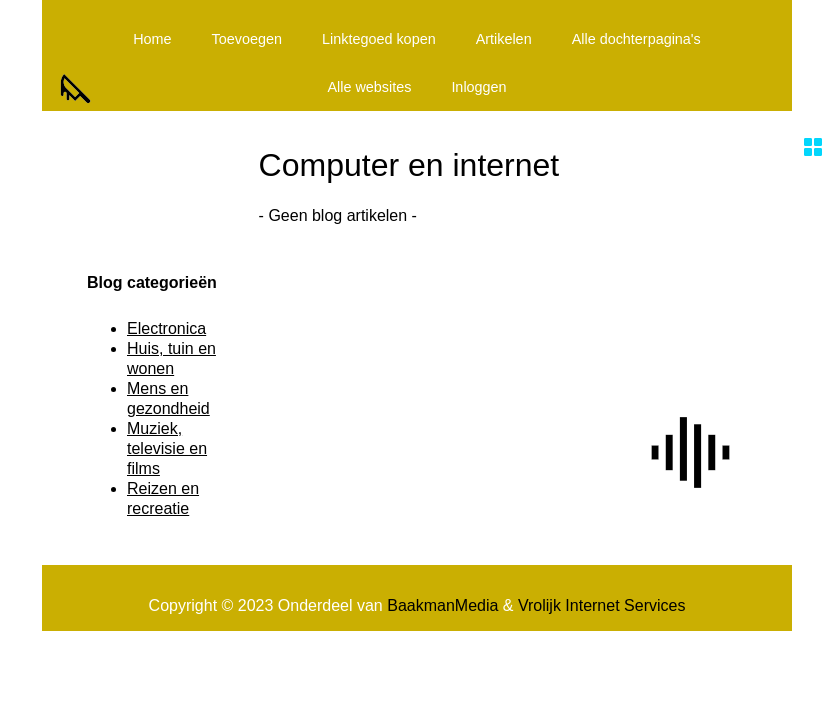 The image size is (834, 720). Describe the element at coordinates (690, 452) in the screenshot. I see `voice recognition or audio input active` at that location.